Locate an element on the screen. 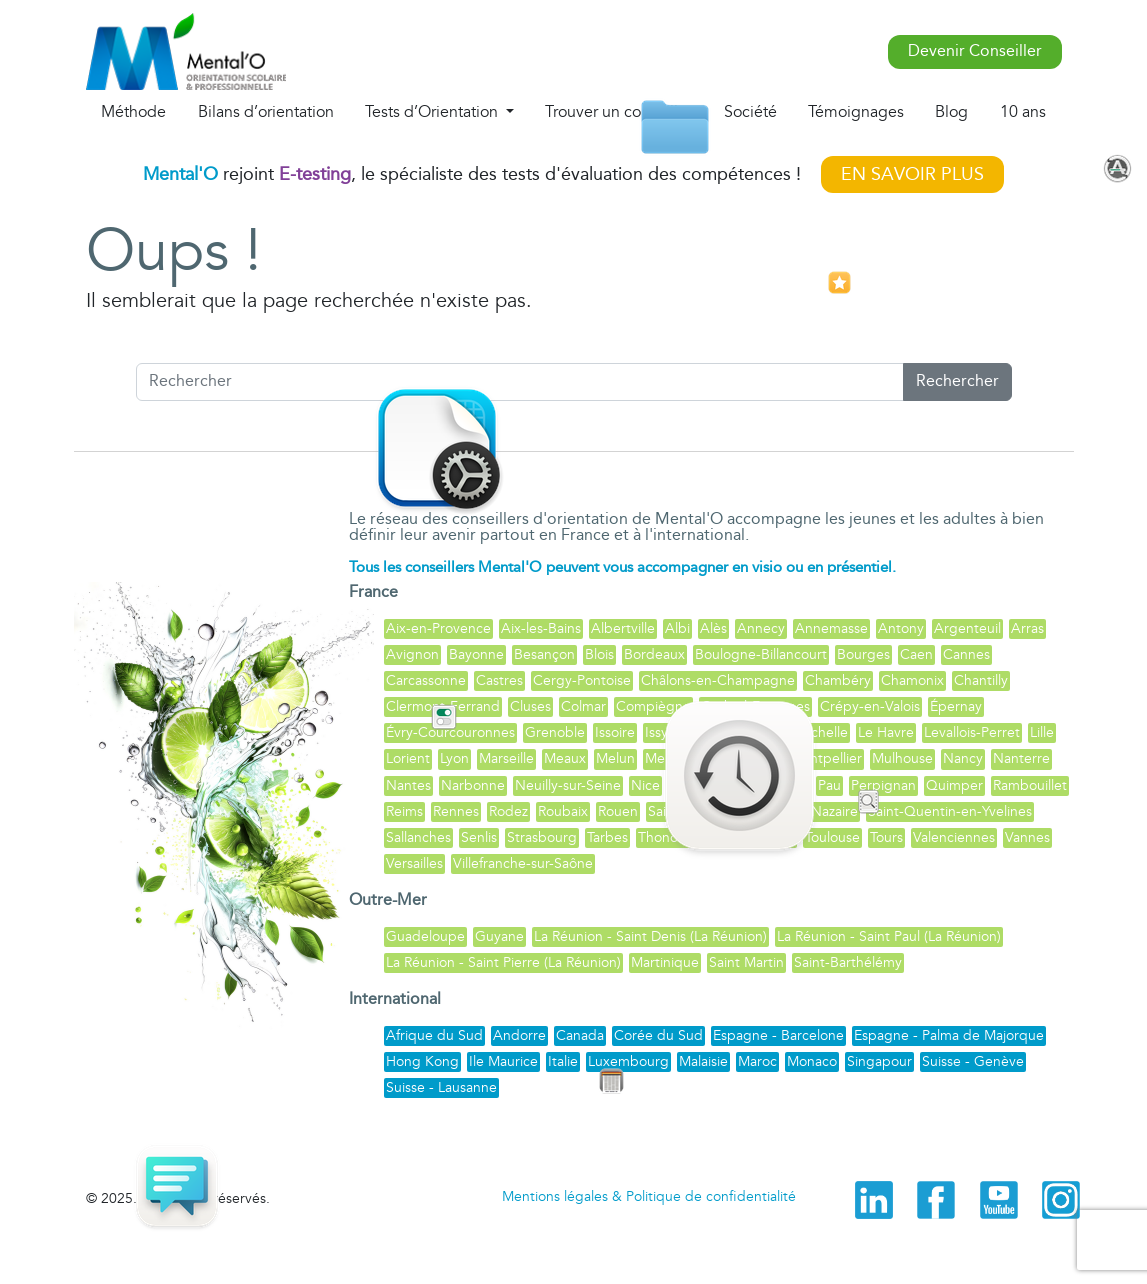 Image resolution: width=1147 pixels, height=1284 pixels. access system settings and preferences is located at coordinates (444, 717).